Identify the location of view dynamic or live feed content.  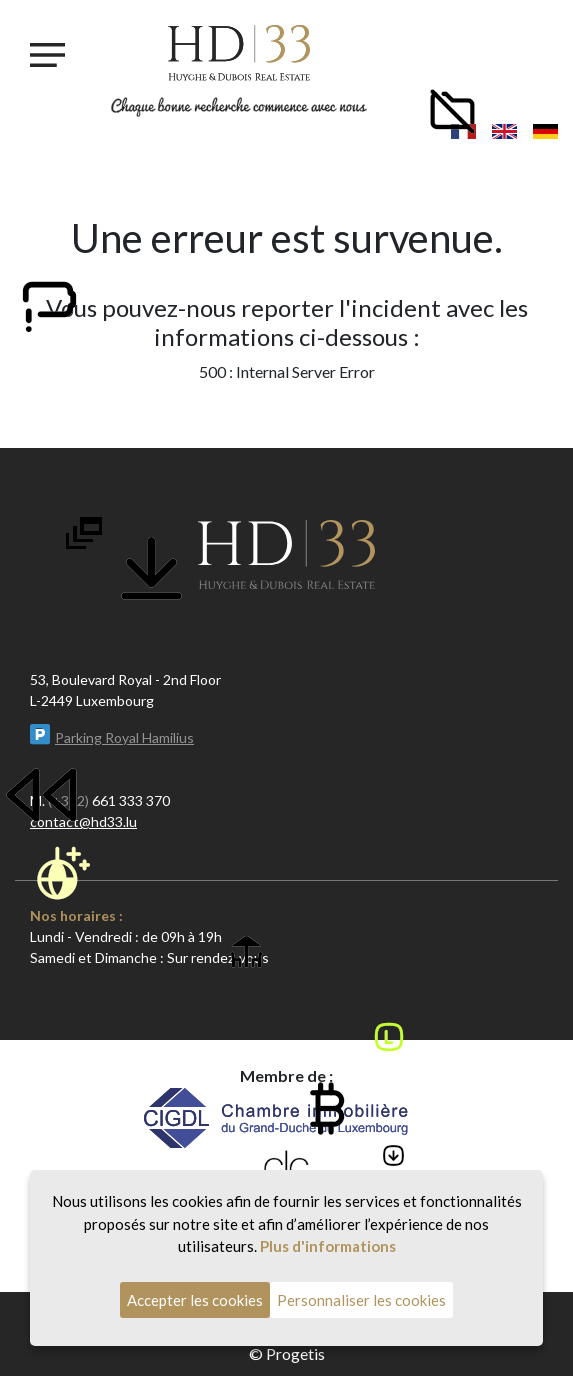
(84, 533).